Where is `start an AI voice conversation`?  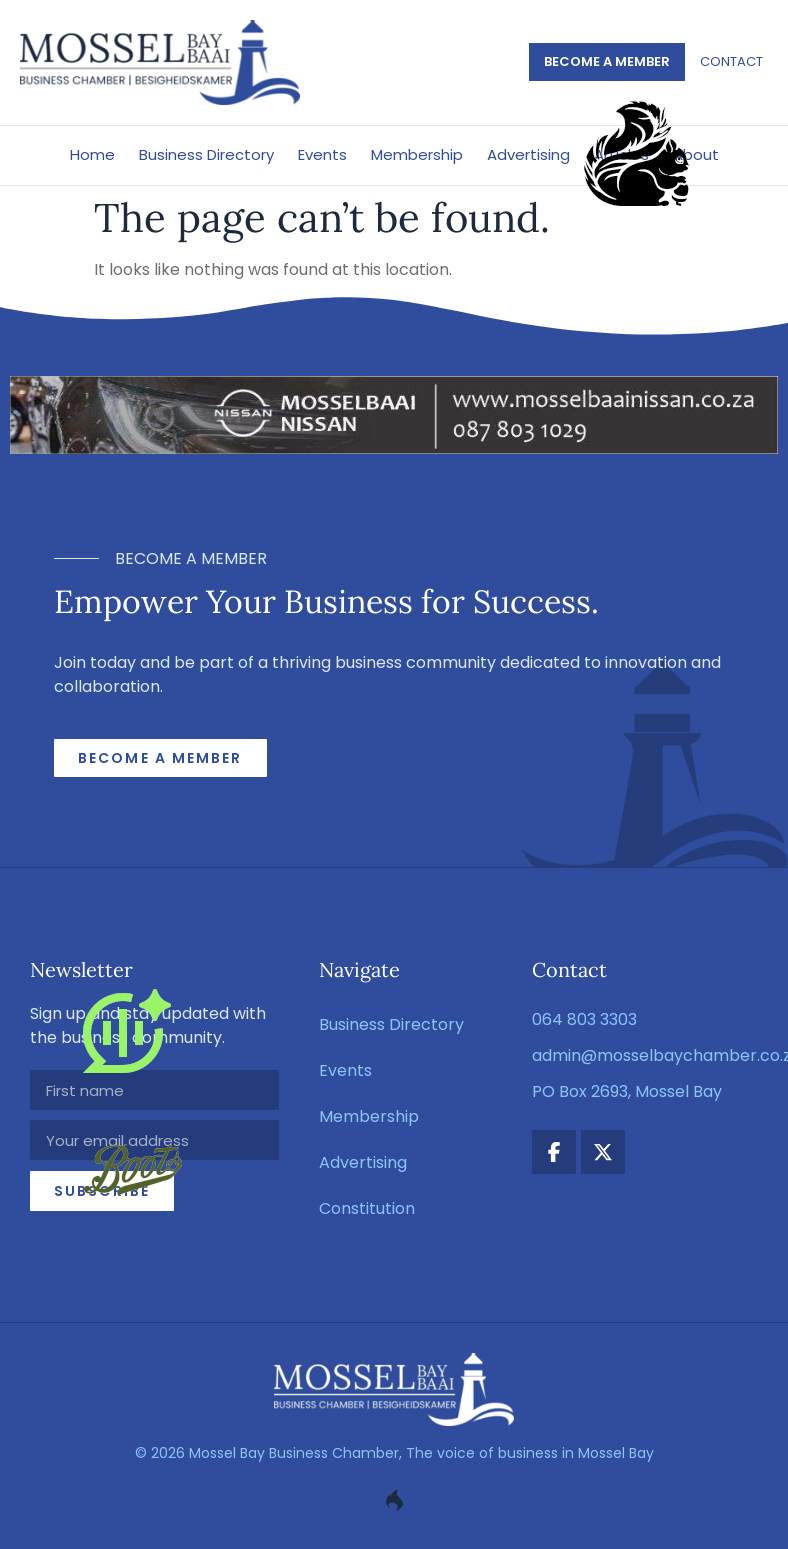
start an AI voice conversation is located at coordinates (123, 1033).